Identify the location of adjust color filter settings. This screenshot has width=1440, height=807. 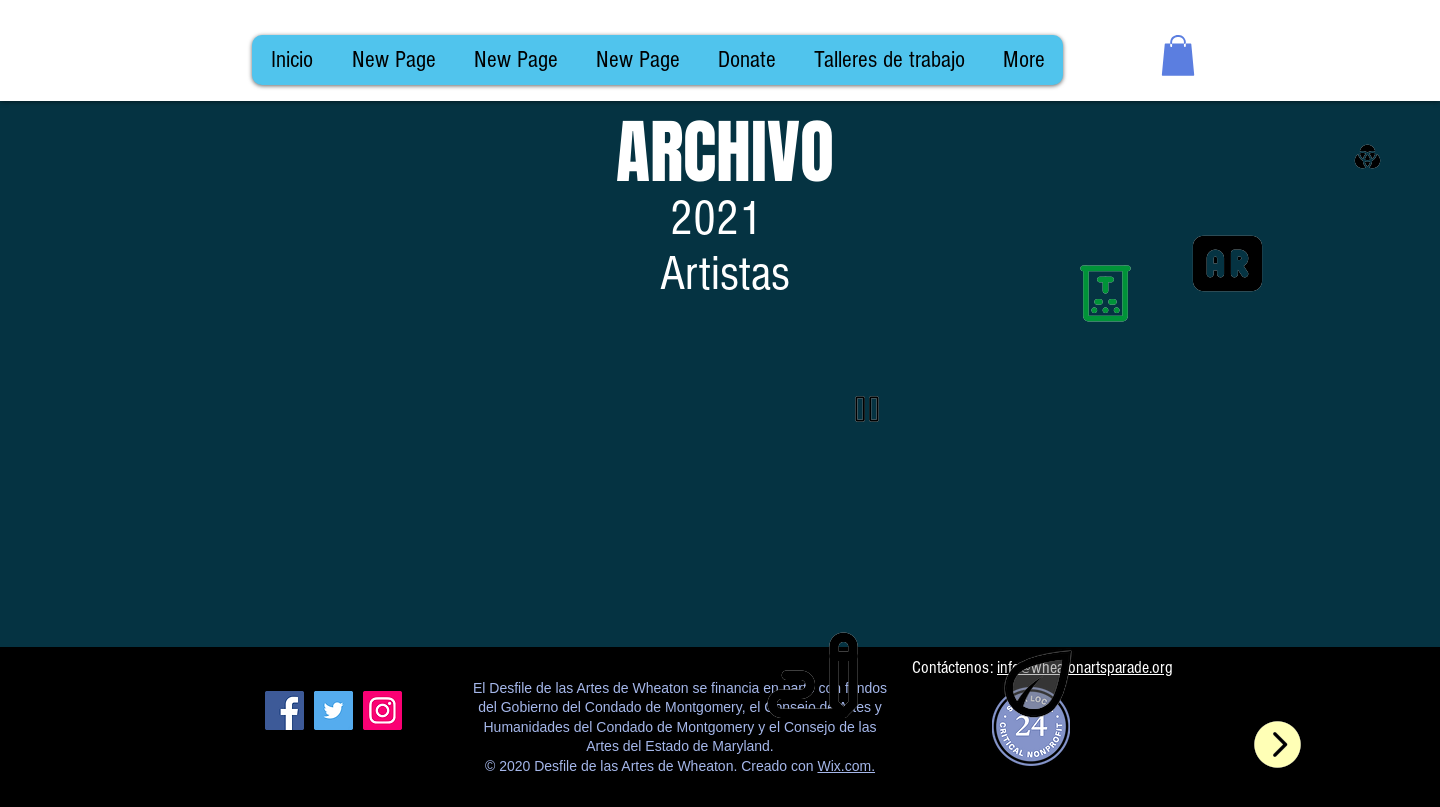
(1367, 156).